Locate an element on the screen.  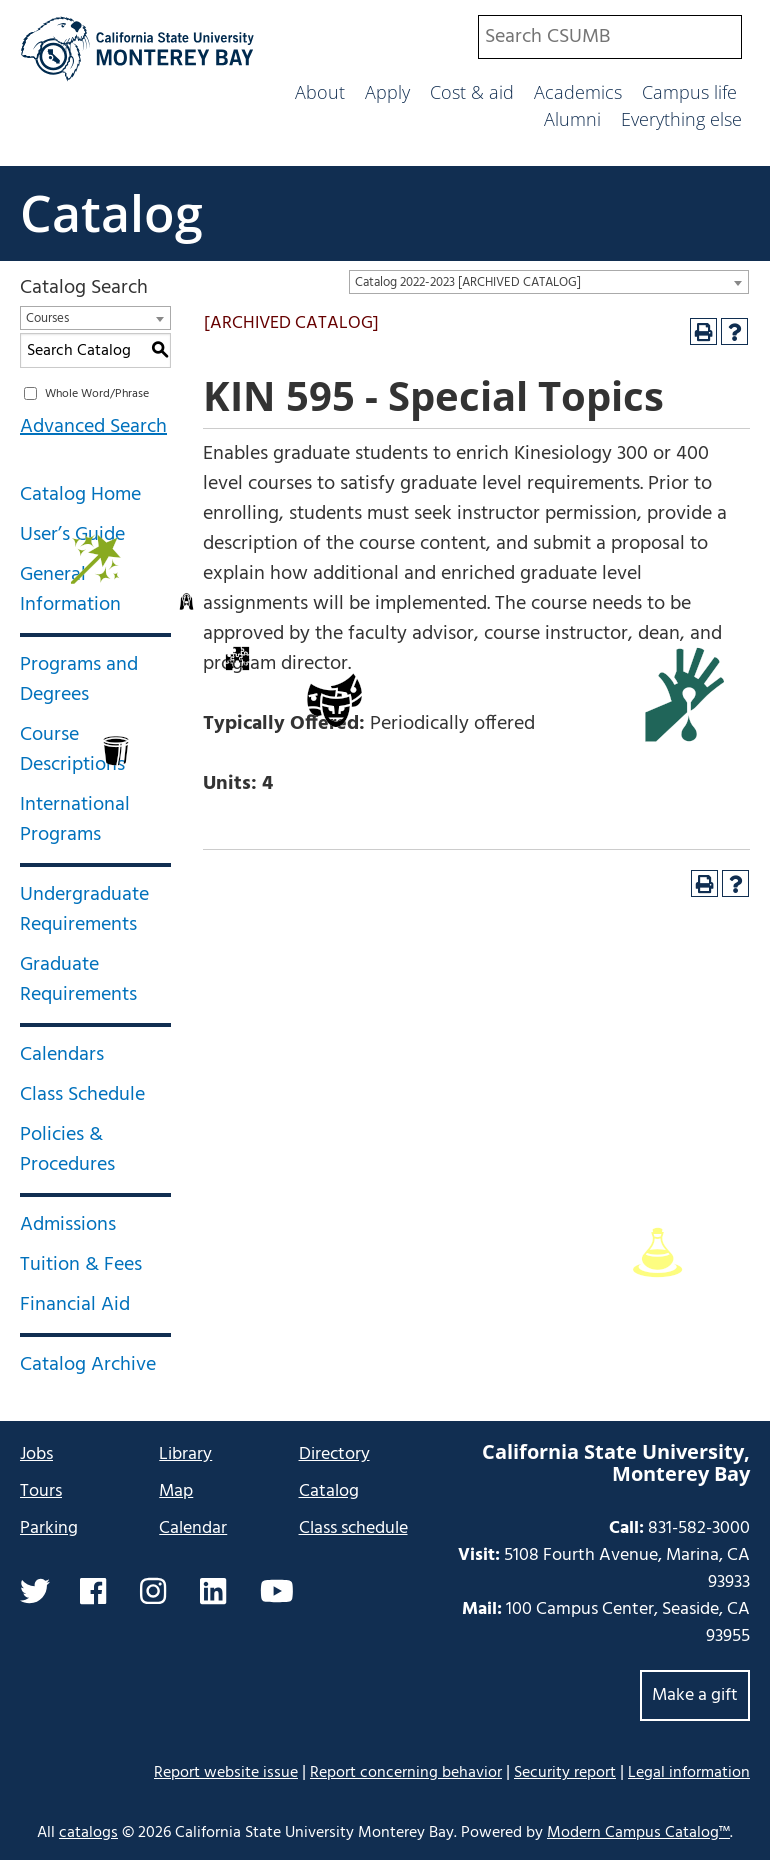
empty trash or recycle bin is located at coordinates (116, 746).